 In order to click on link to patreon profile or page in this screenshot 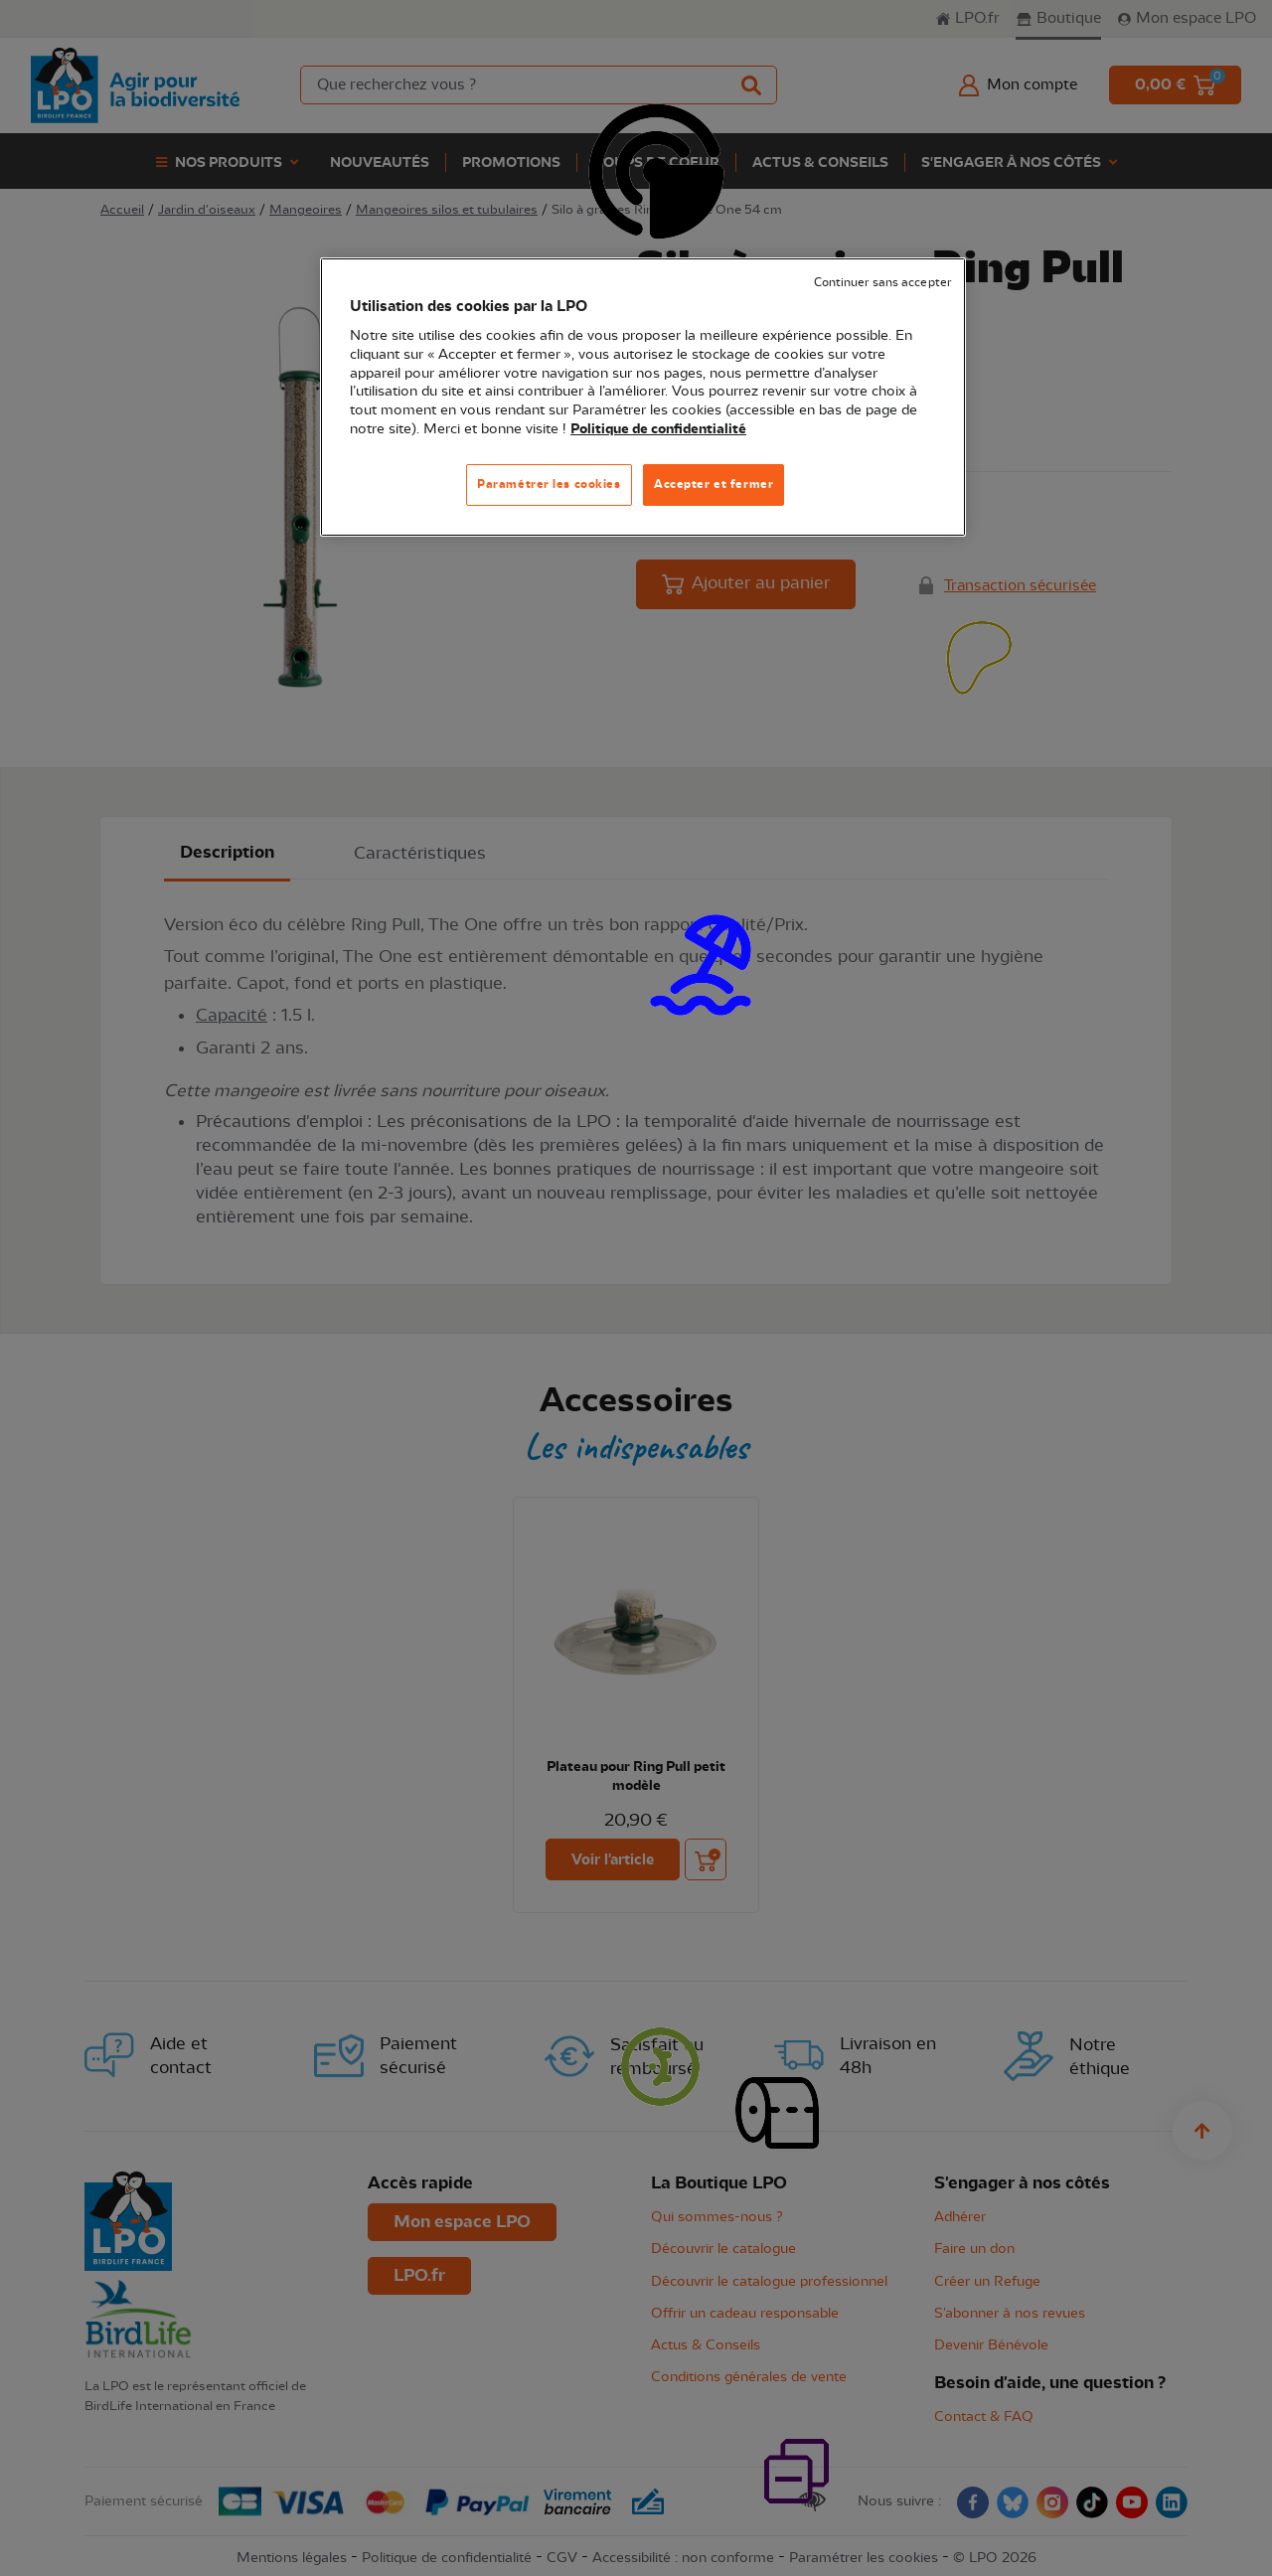, I will do `click(976, 656)`.